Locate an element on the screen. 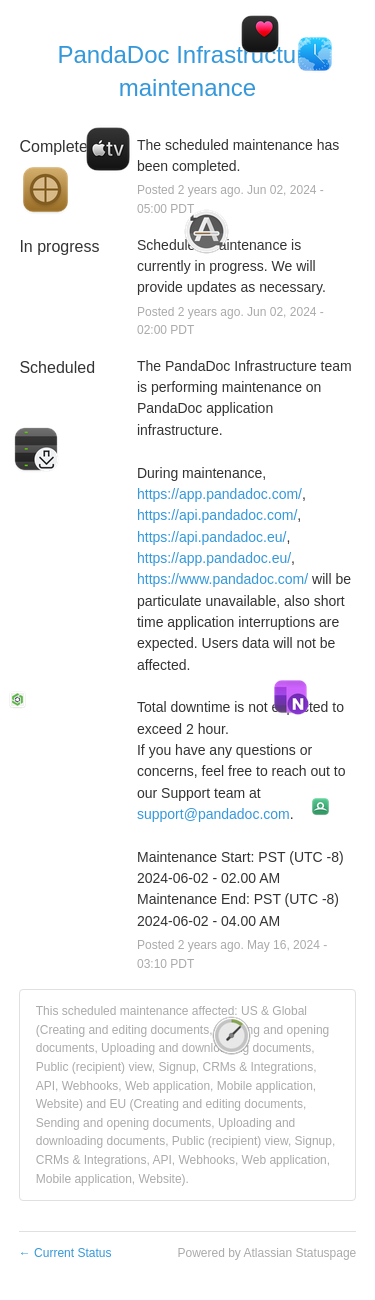  launch 0 A.D. strategy game is located at coordinates (45, 189).